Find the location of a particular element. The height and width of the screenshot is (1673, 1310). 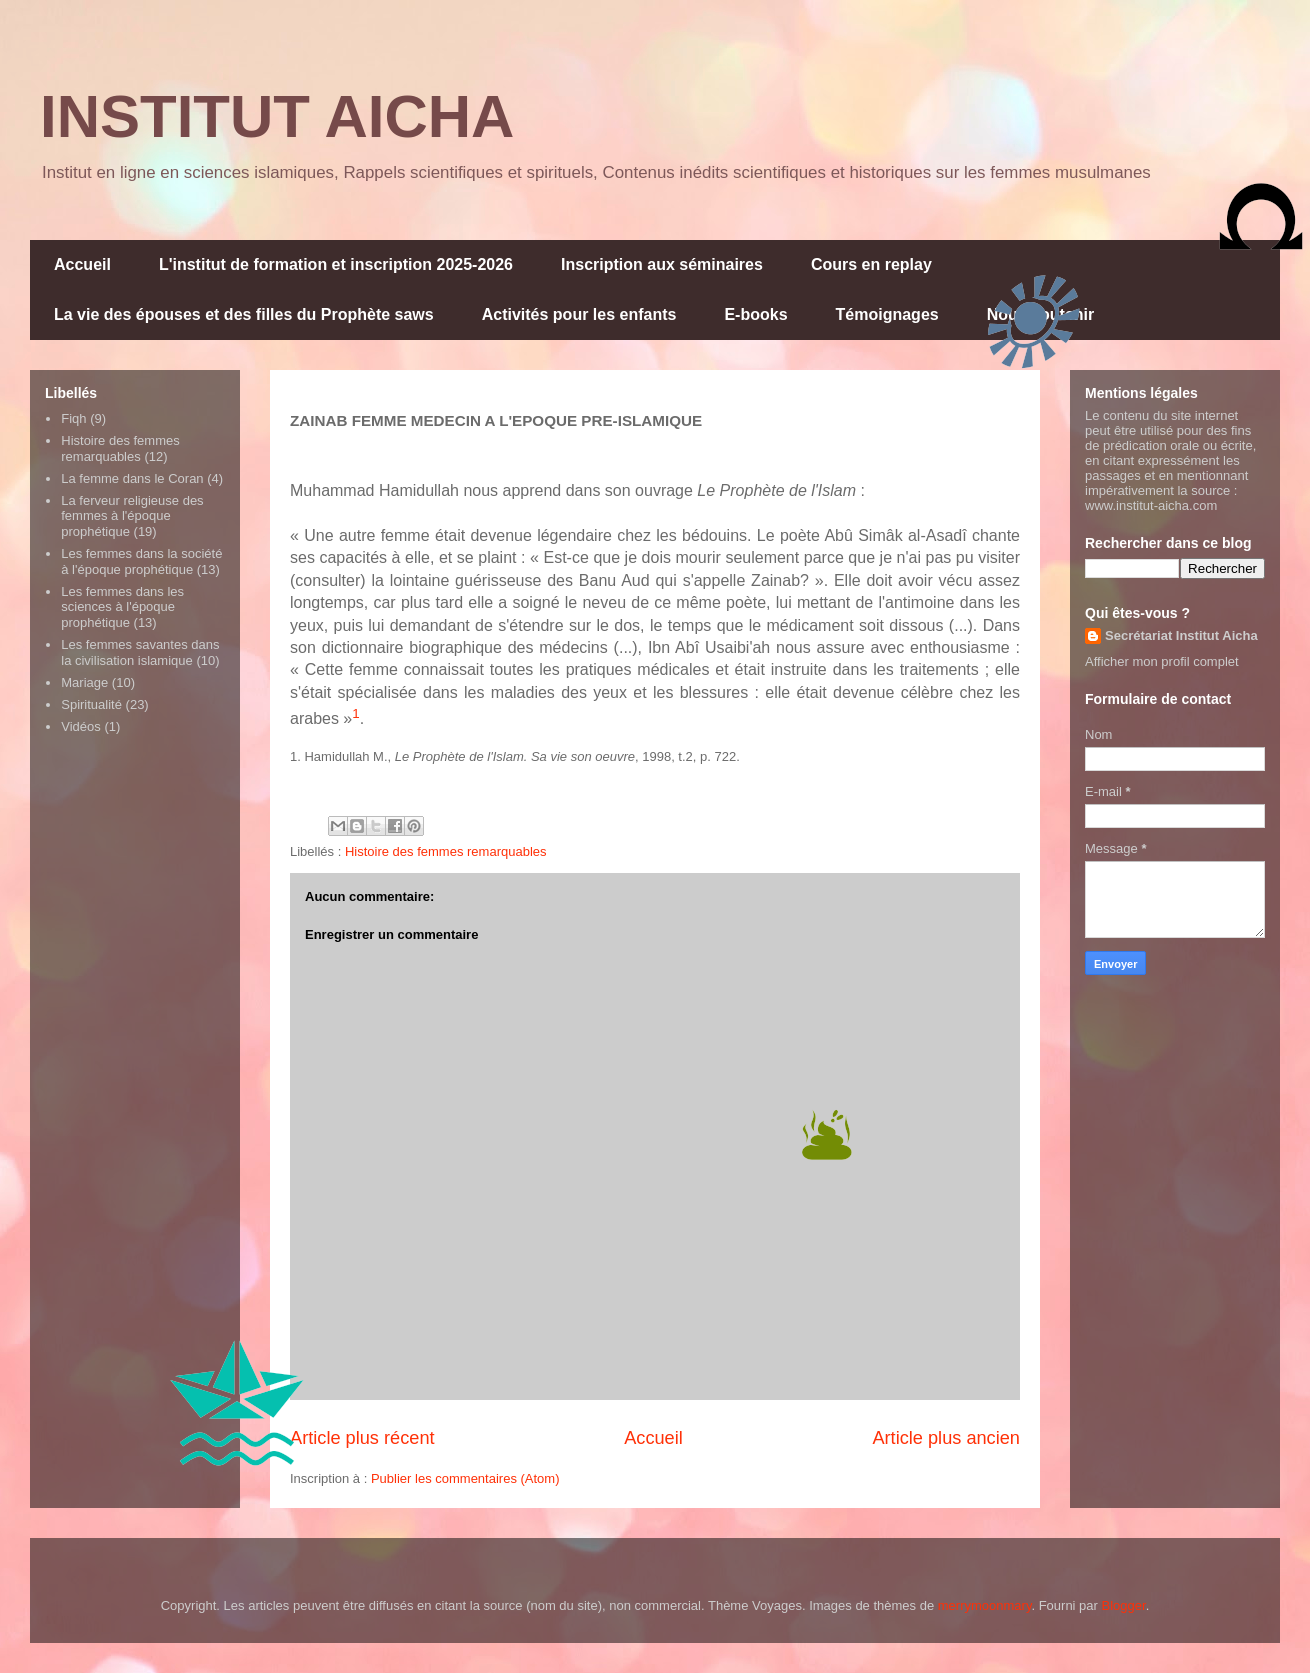

represents omega or final/end state in a game is located at coordinates (1260, 216).